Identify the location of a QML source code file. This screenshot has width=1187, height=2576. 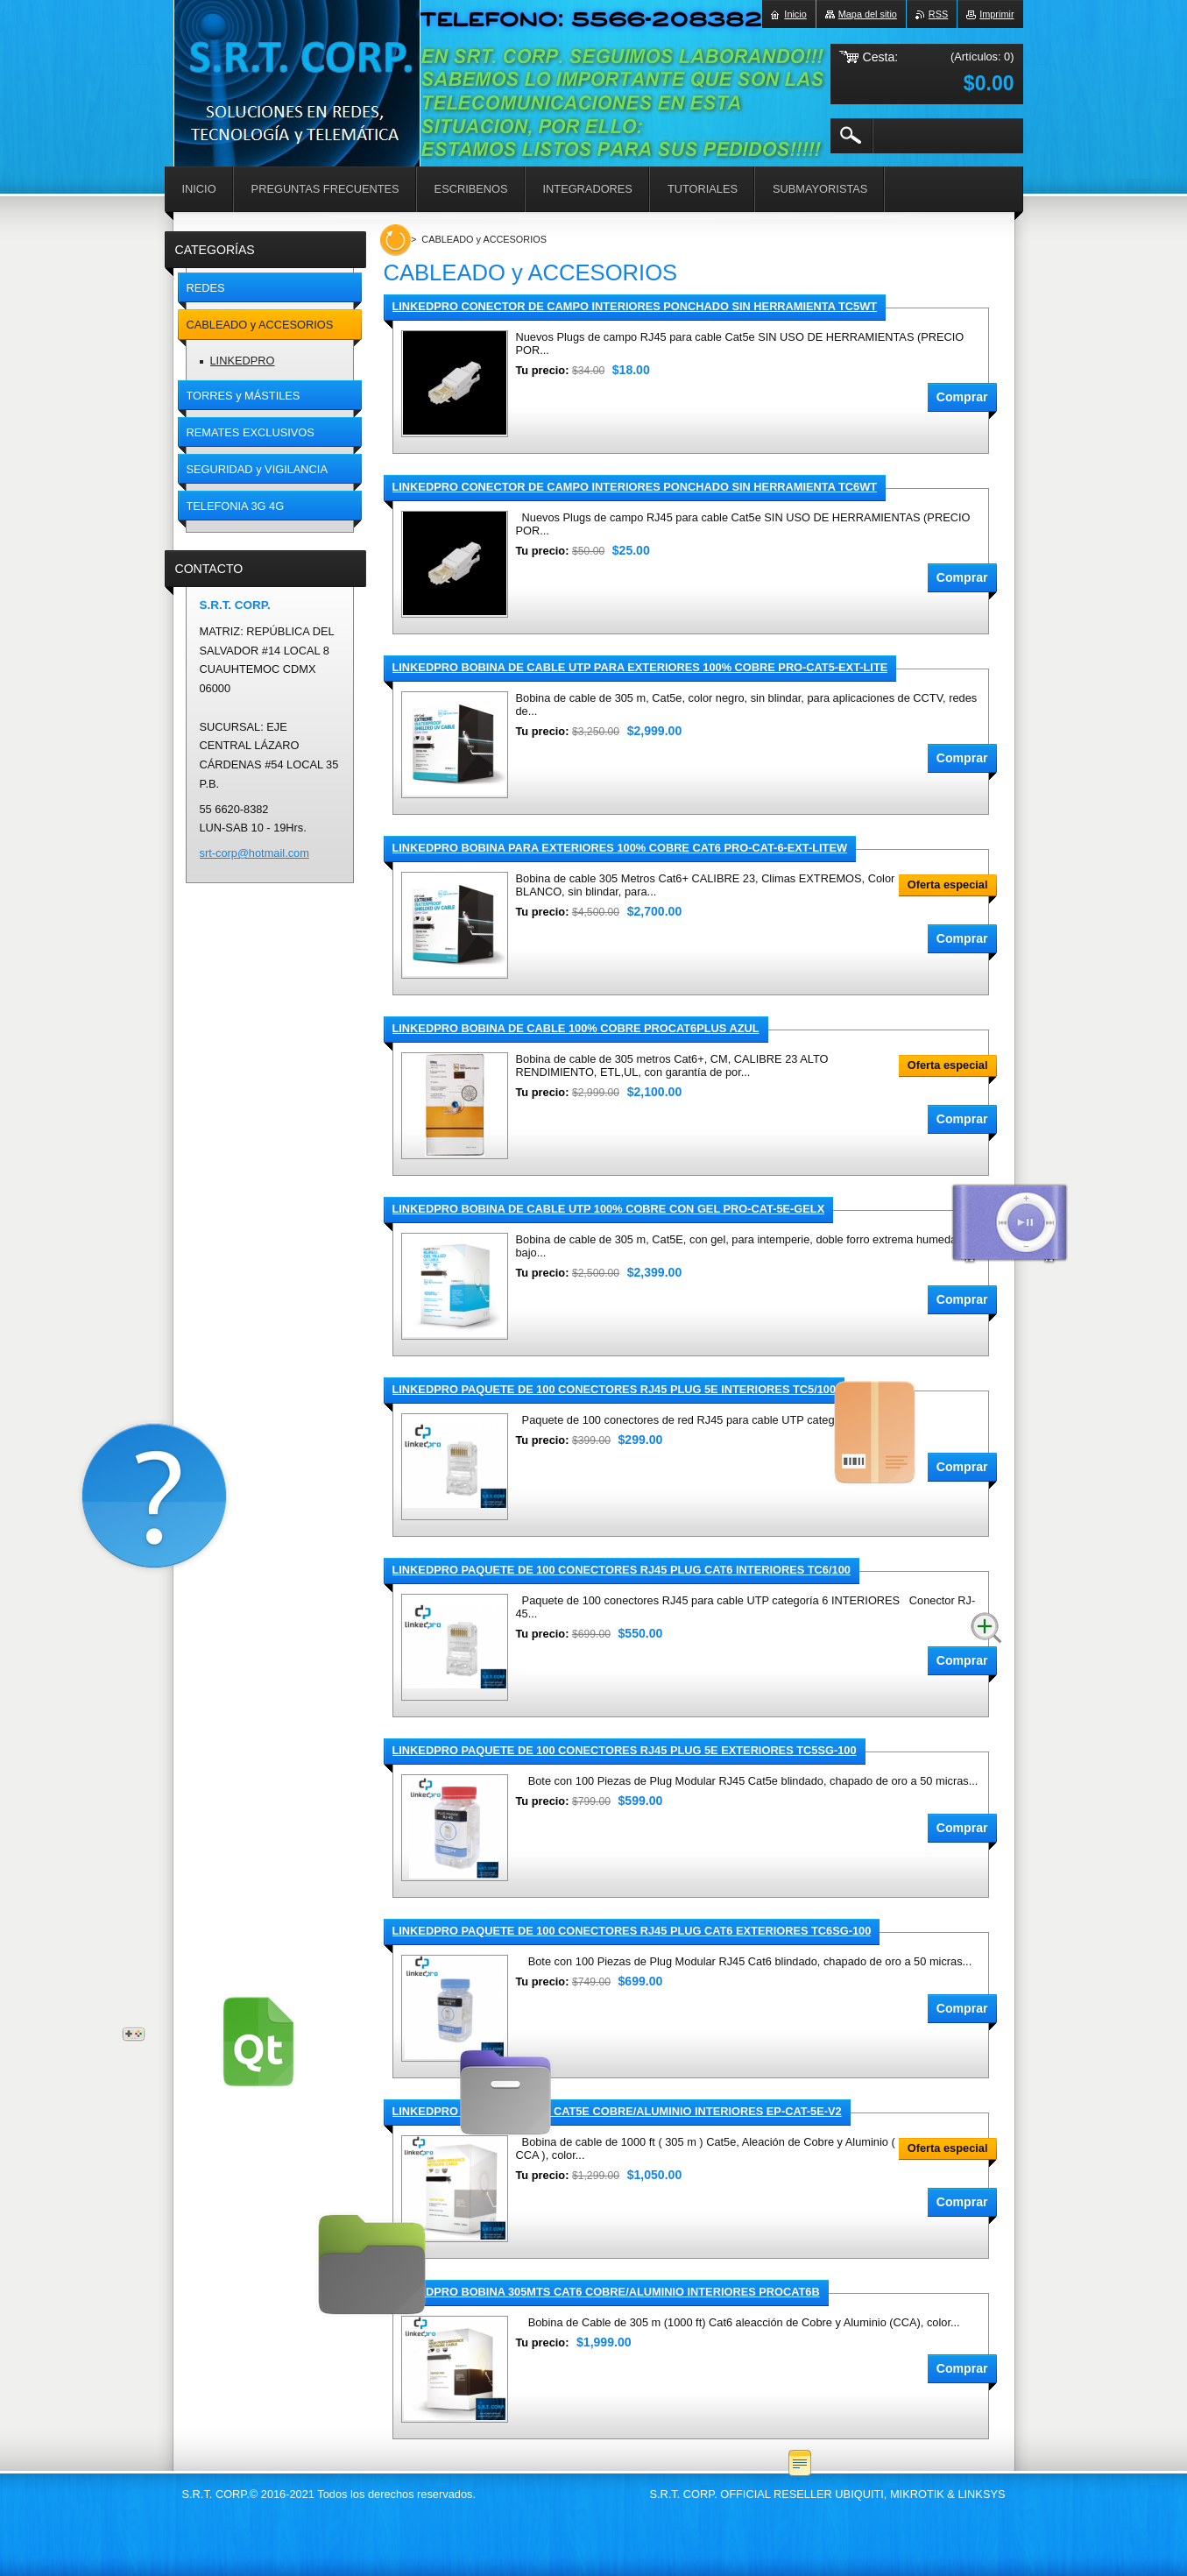
(258, 2042).